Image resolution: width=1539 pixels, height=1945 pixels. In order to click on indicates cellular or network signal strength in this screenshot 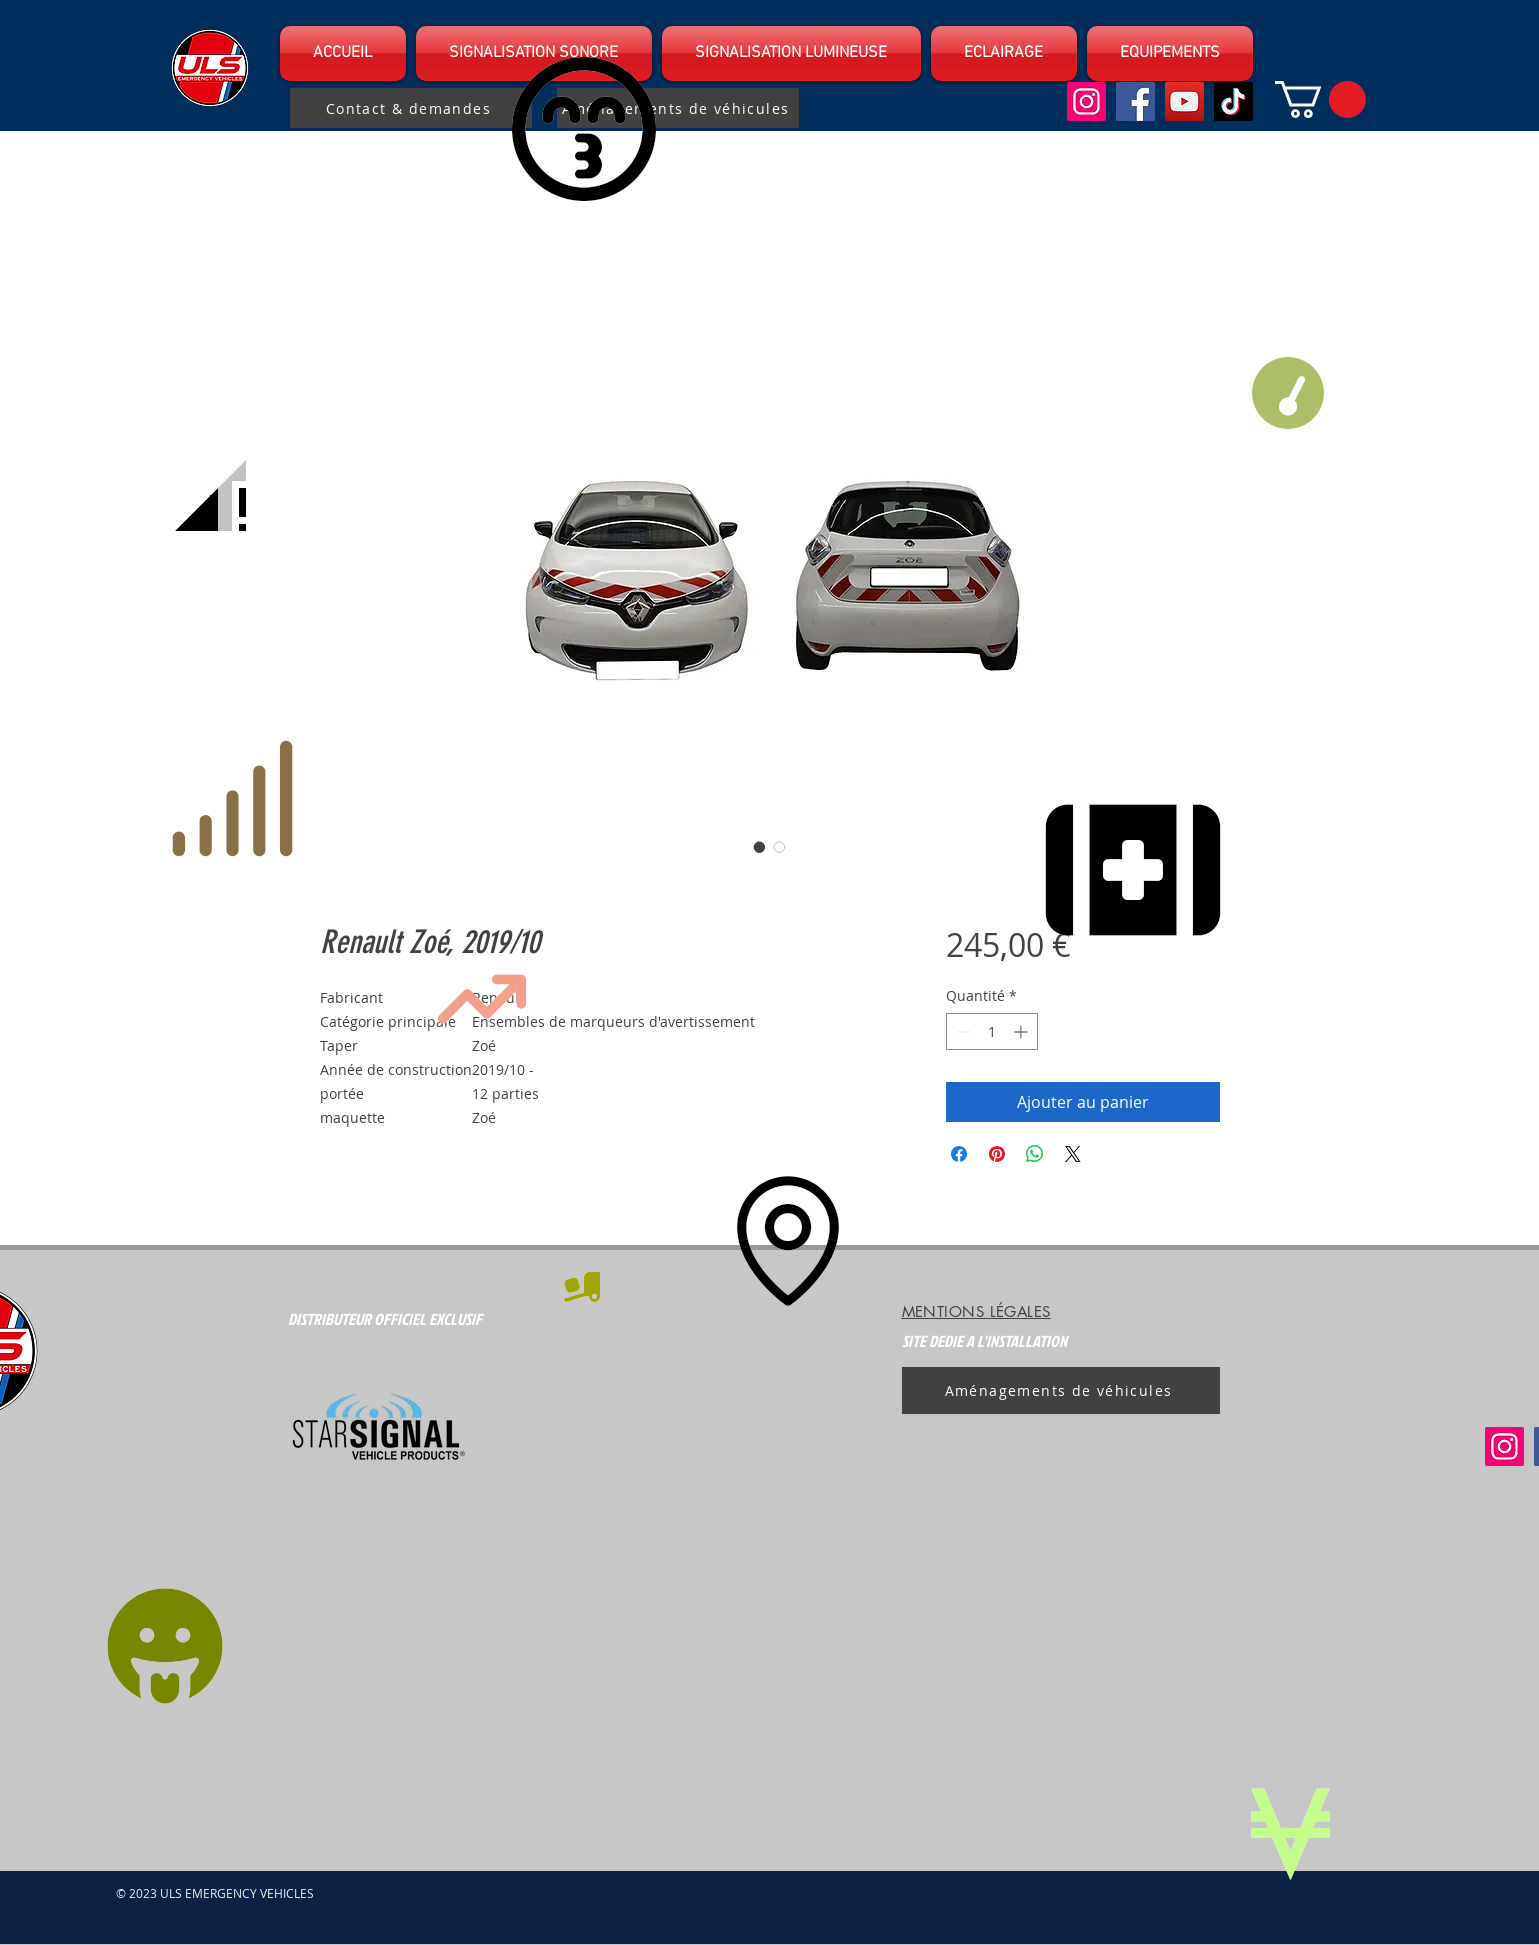, I will do `click(232, 798)`.